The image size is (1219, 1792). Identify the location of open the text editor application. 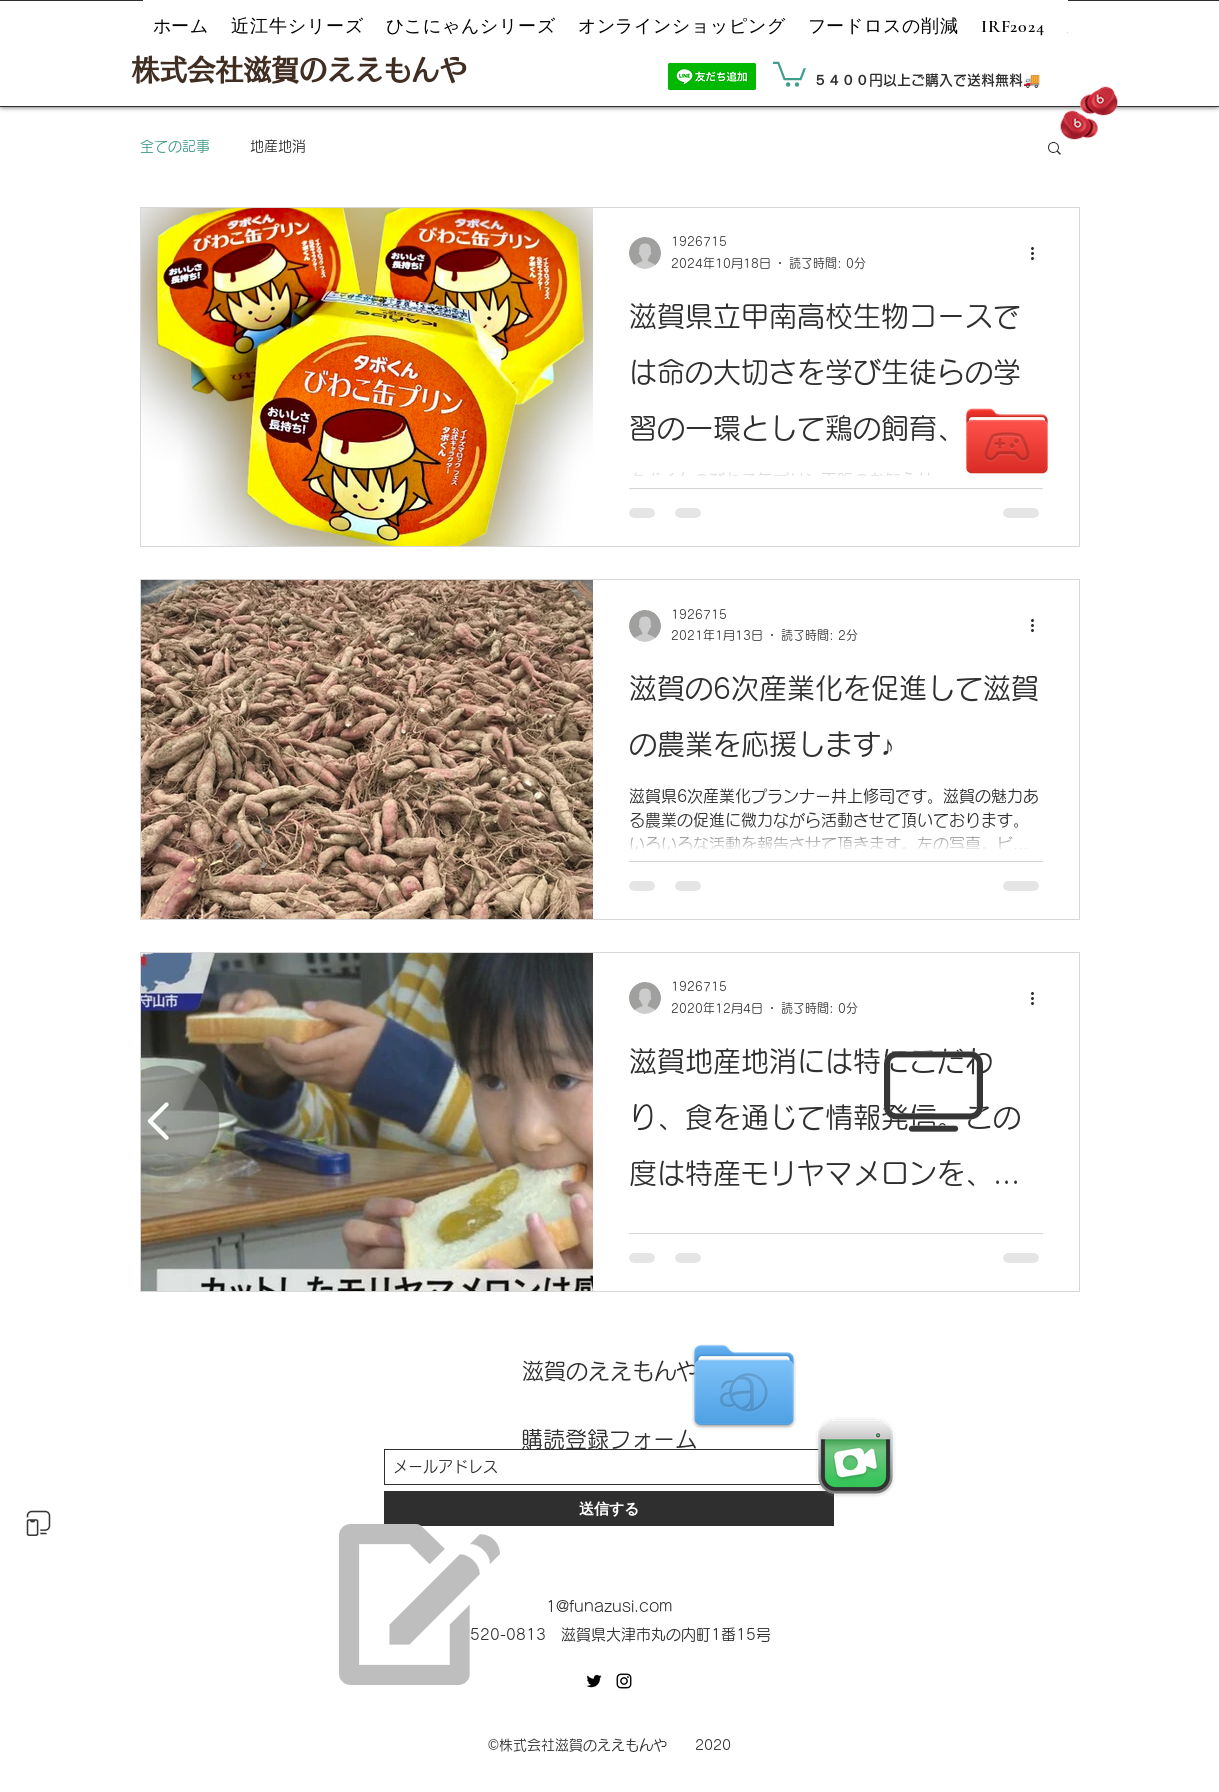
(419, 1604).